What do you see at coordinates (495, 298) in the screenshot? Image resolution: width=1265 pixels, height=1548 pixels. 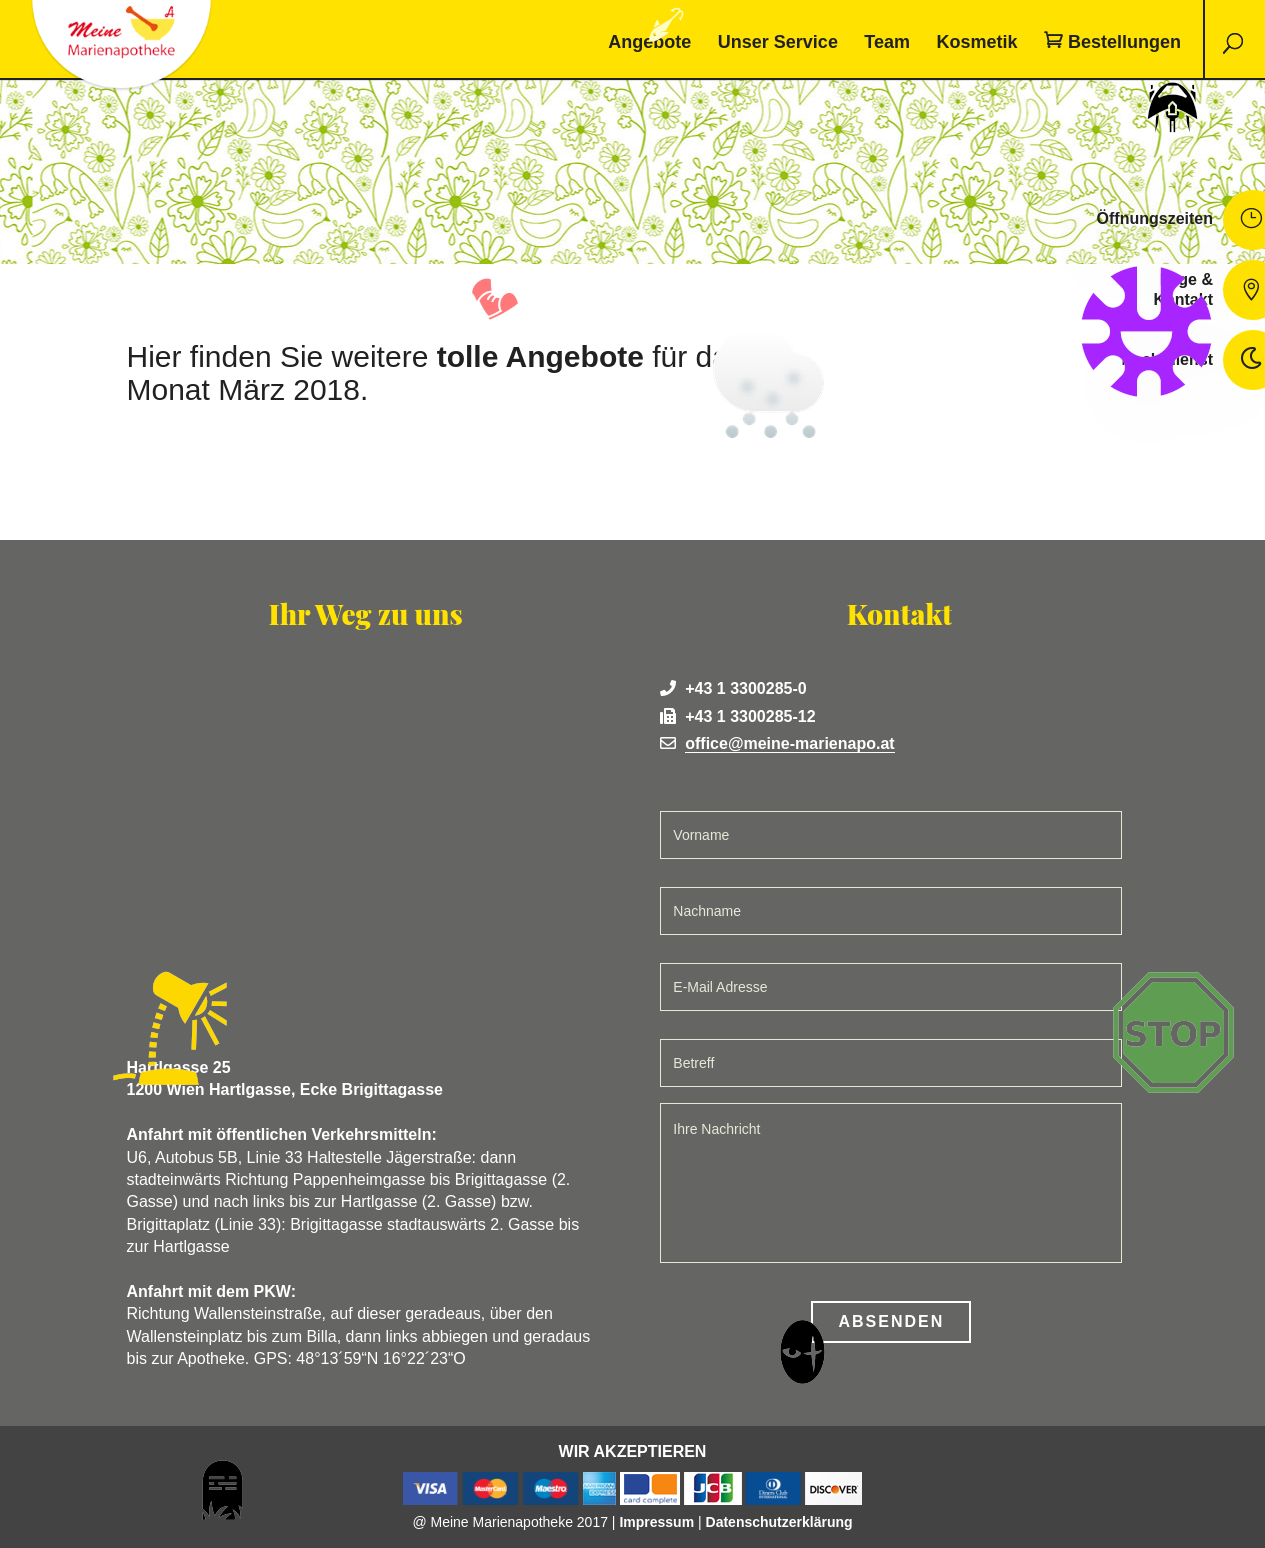 I see `indicates walking or movement ability` at bounding box center [495, 298].